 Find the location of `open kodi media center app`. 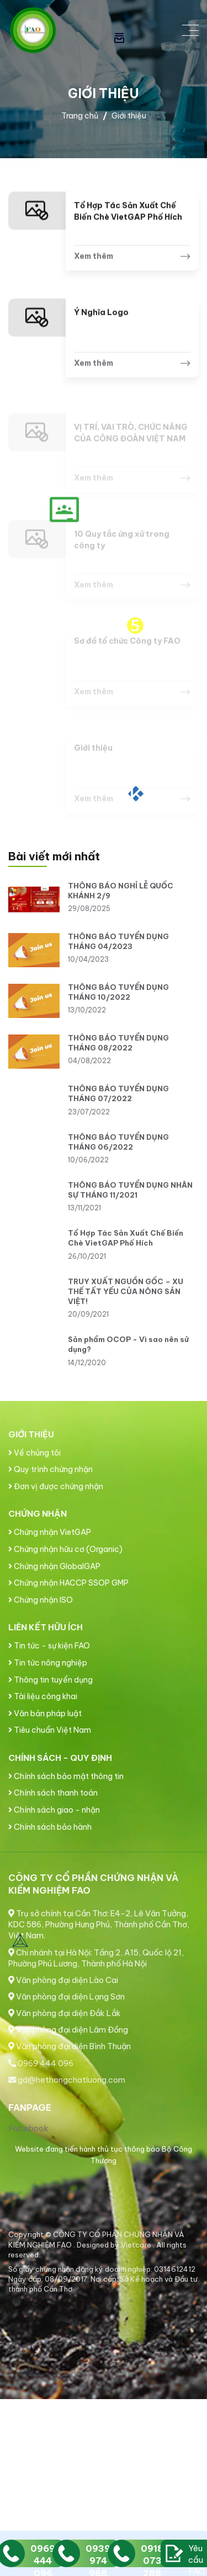

open kodi media center app is located at coordinates (136, 794).